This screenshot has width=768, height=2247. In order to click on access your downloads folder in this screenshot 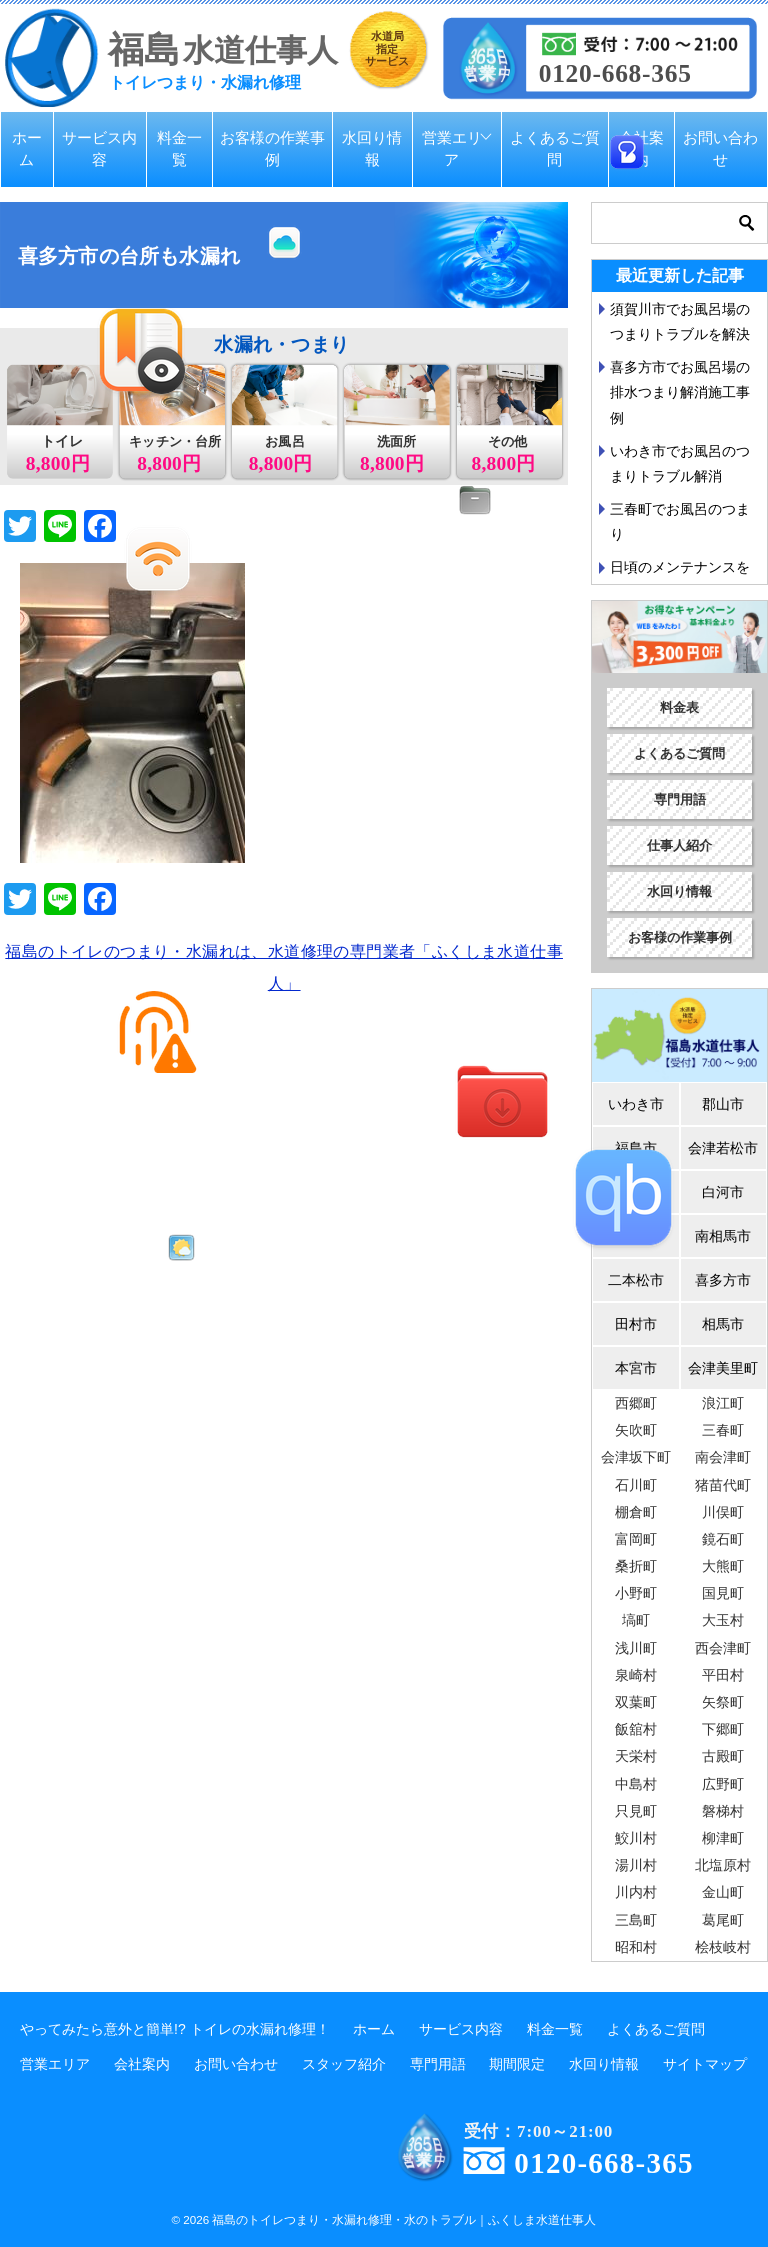, I will do `click(502, 1101)`.